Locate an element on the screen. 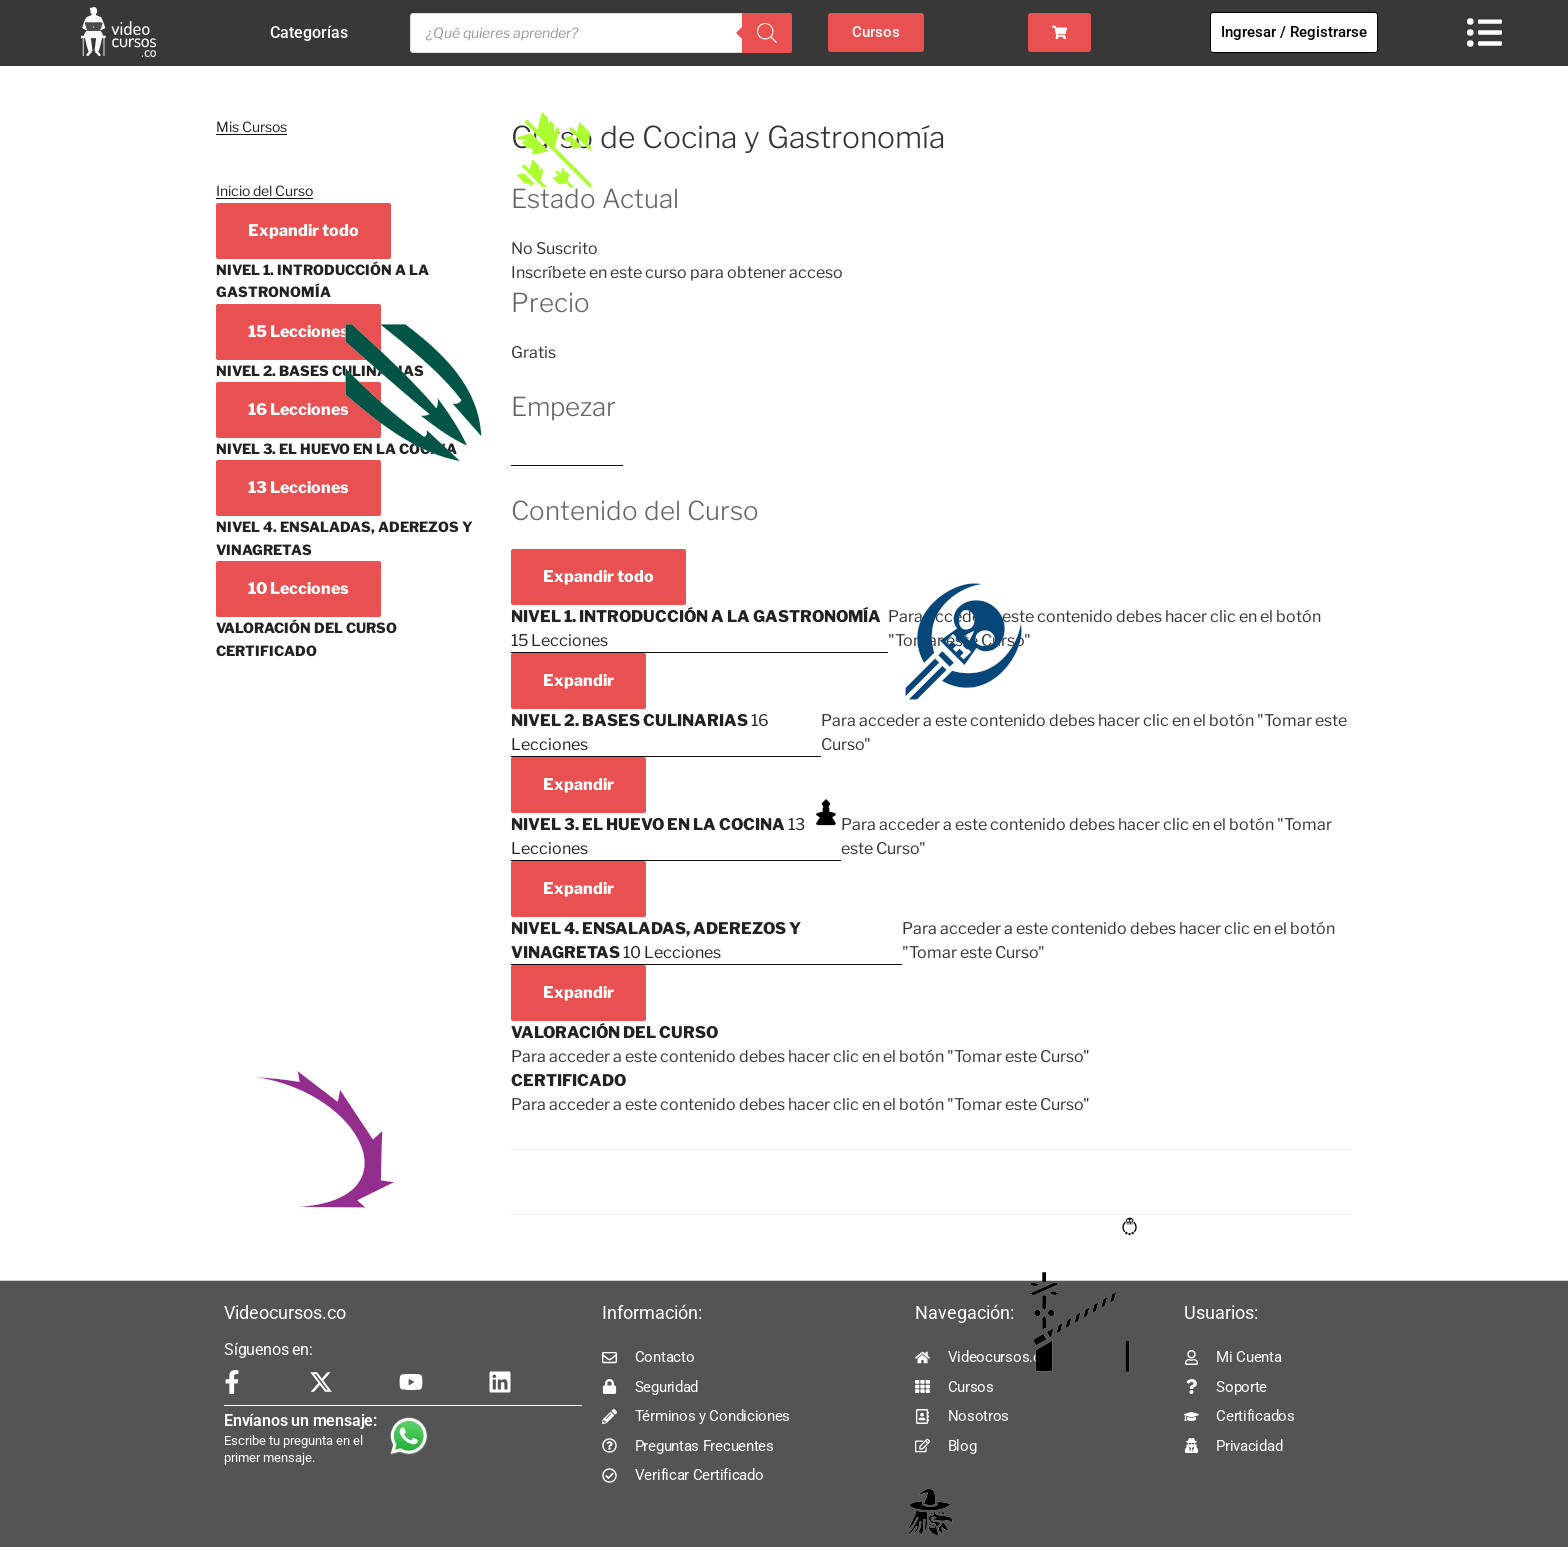 This screenshot has height=1547, width=1568. launch multiple projectiles or arrows is located at coordinates (553, 149).